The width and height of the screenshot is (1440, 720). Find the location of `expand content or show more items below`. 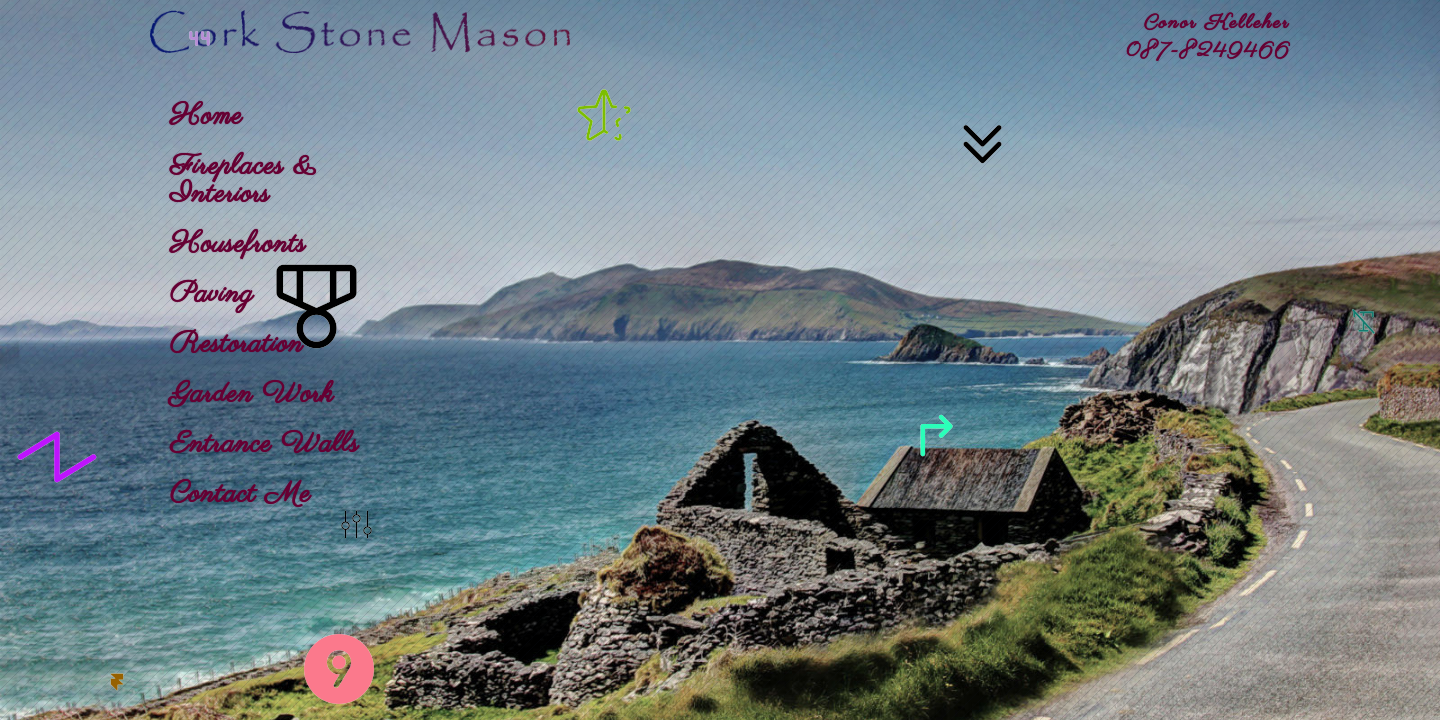

expand content or show more items below is located at coordinates (982, 142).